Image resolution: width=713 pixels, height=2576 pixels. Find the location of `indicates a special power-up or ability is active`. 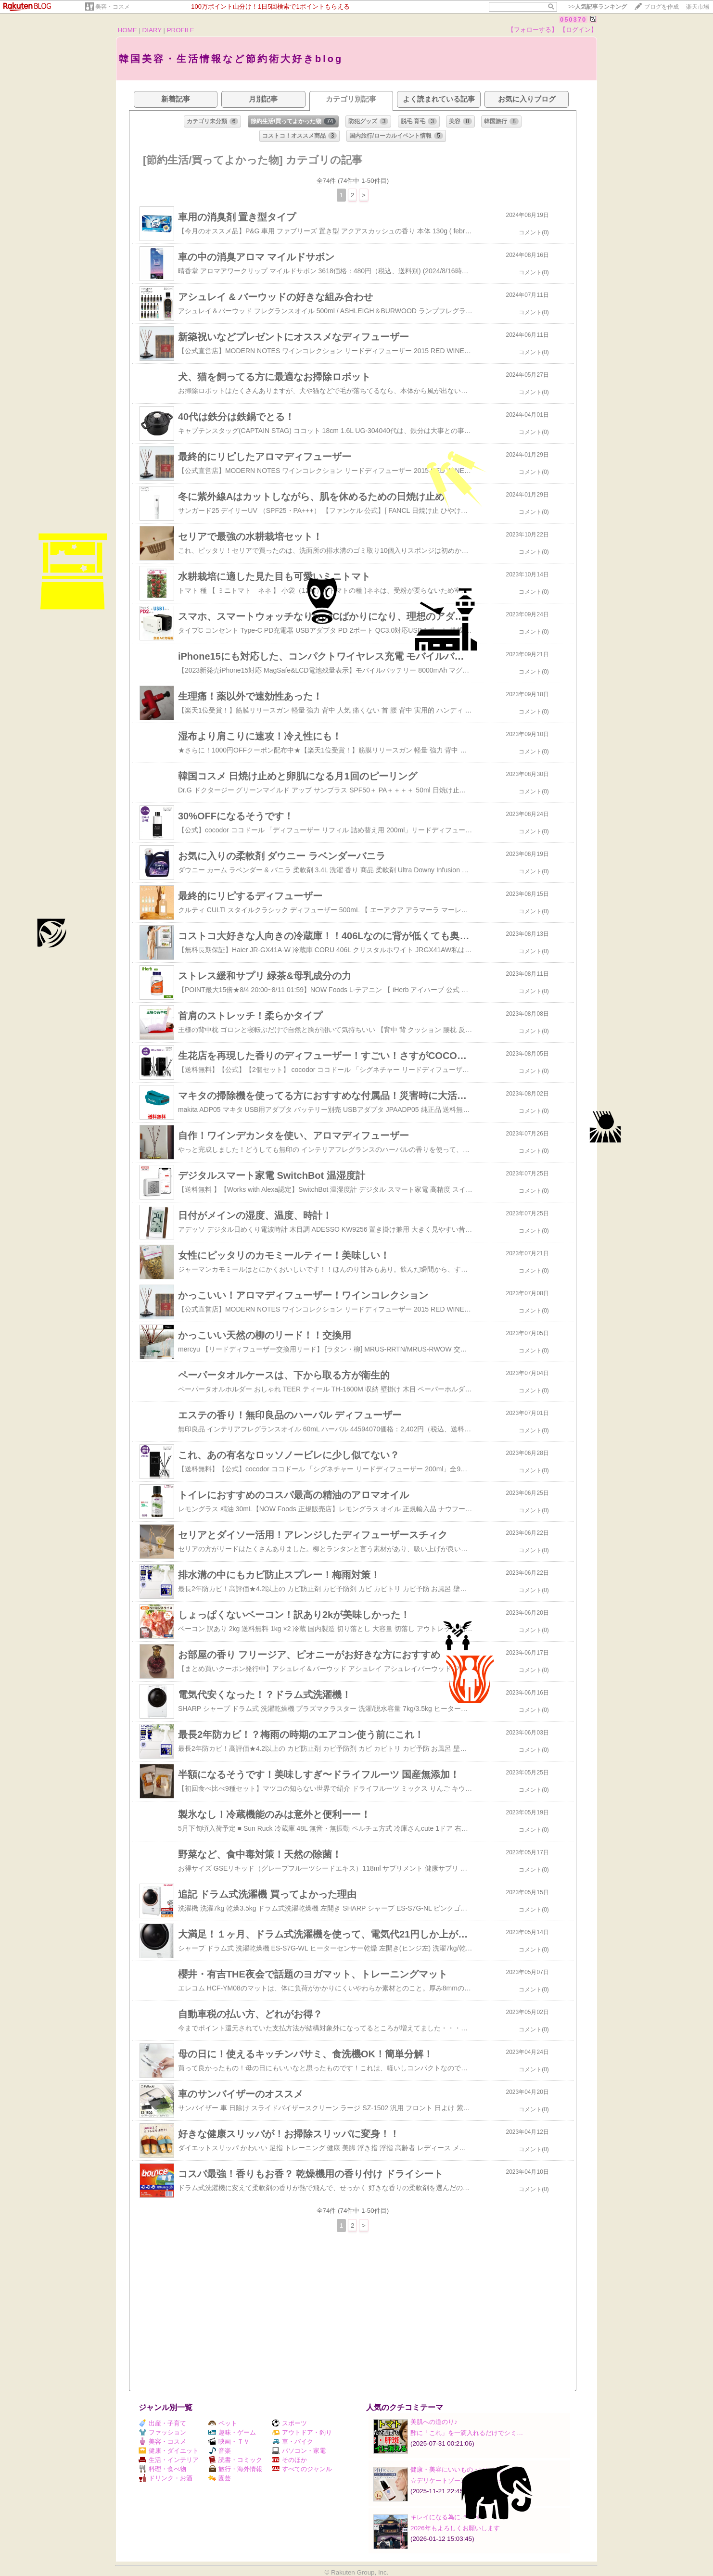

indicates a special power-up or ability is active is located at coordinates (470, 1679).